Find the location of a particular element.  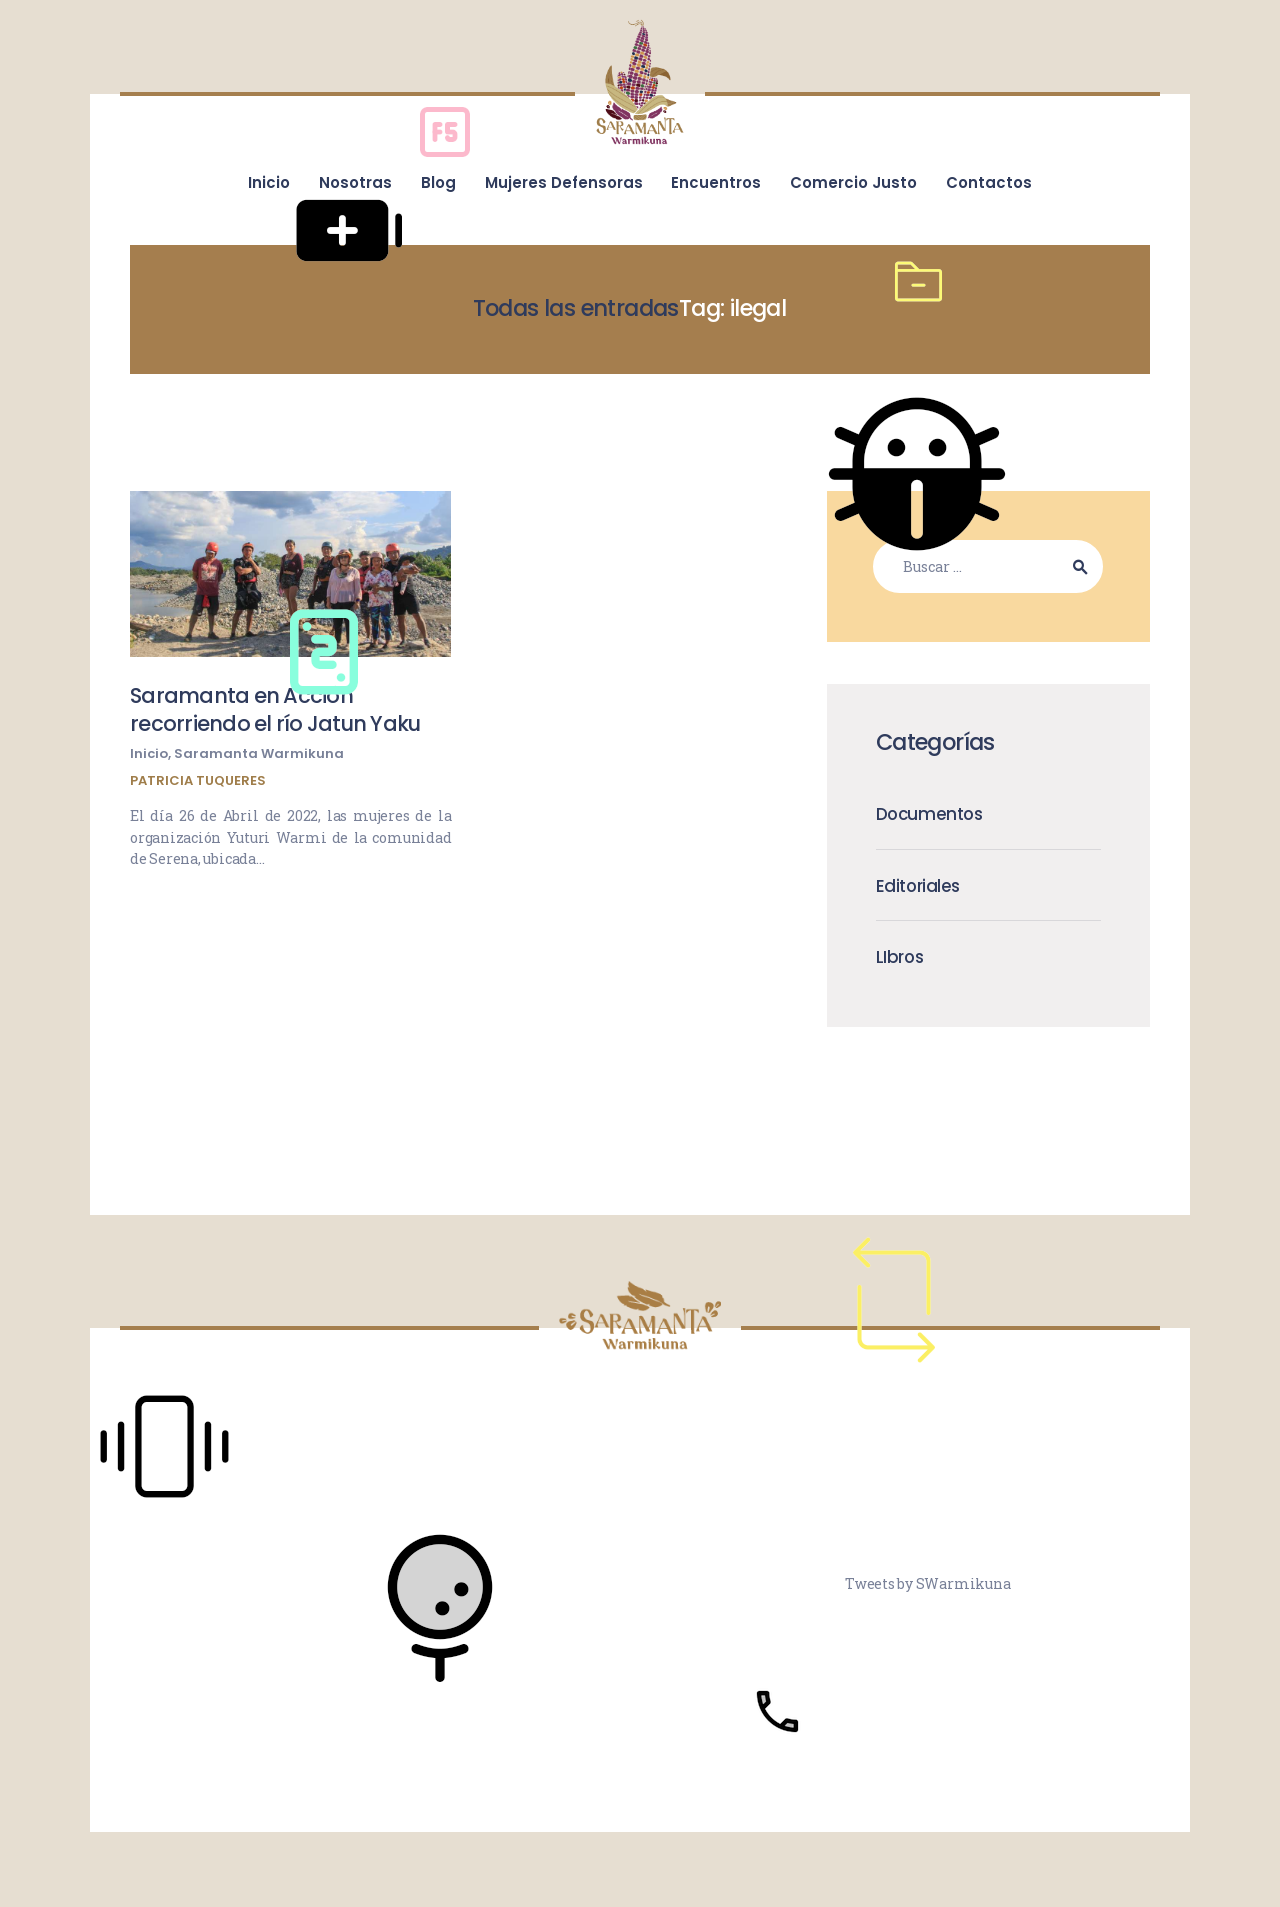

make a phone call is located at coordinates (777, 1711).